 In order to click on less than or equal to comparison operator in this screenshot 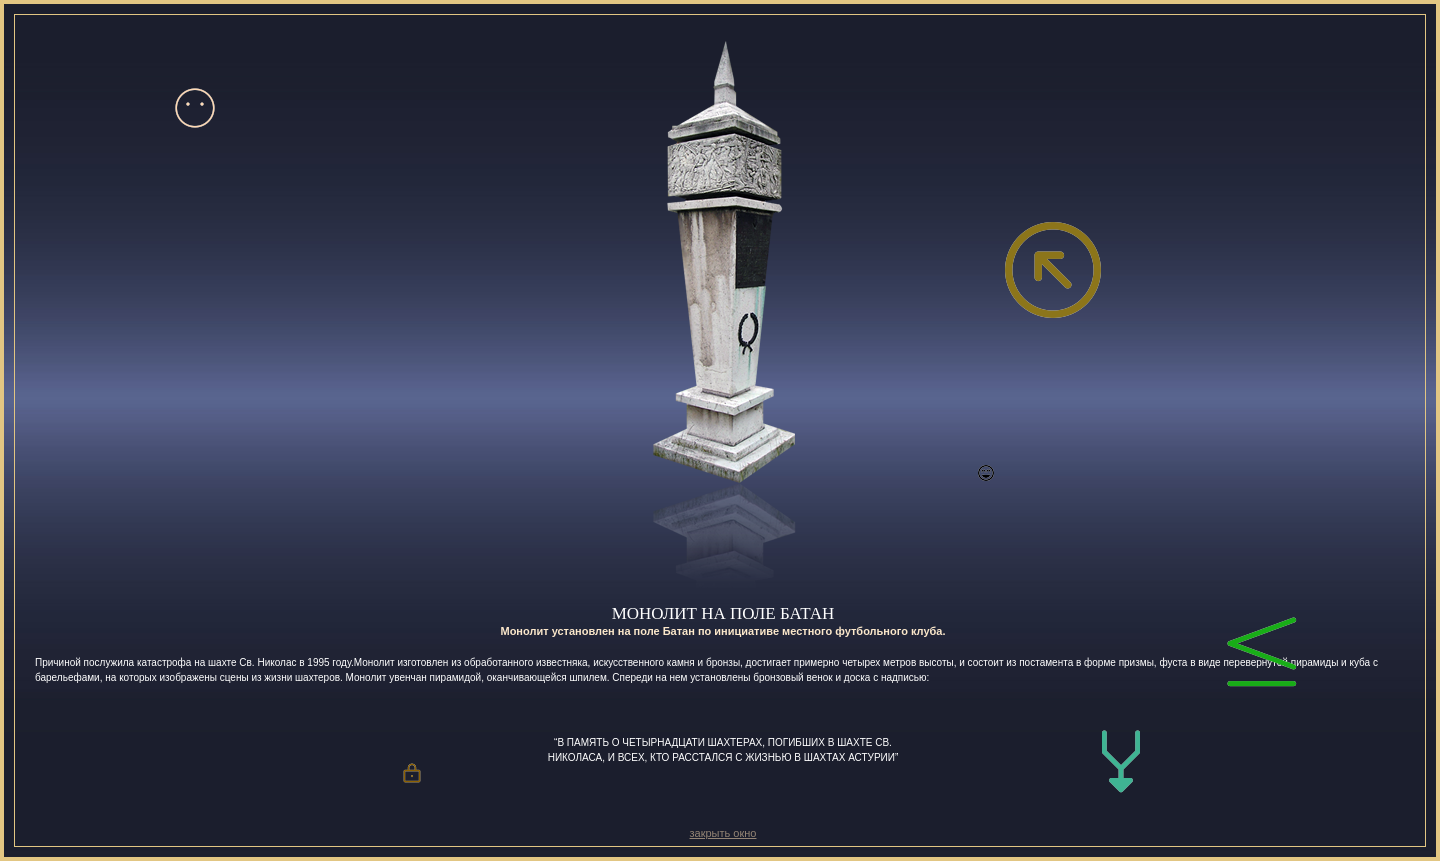, I will do `click(1263, 653)`.